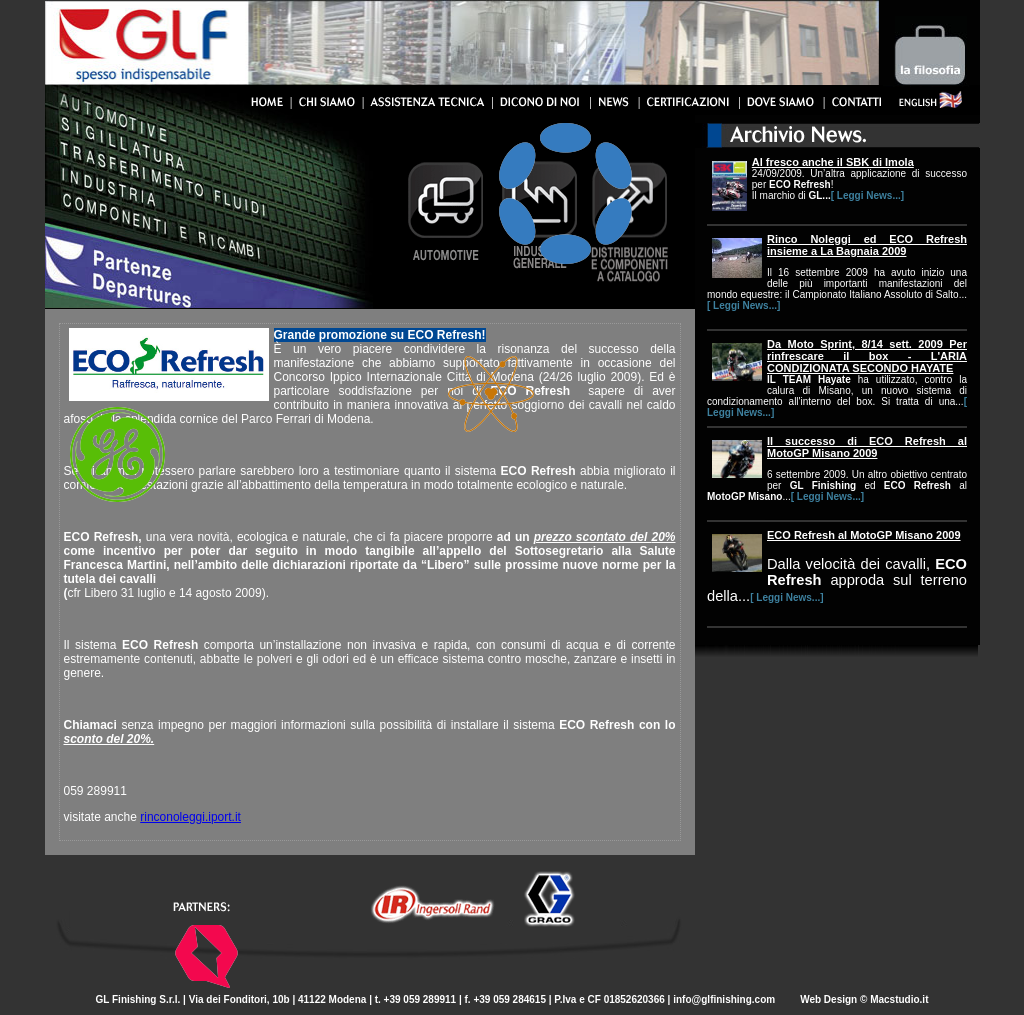  What do you see at coordinates (491, 394) in the screenshot?
I see `neutralinojs framework logo` at bounding box center [491, 394].